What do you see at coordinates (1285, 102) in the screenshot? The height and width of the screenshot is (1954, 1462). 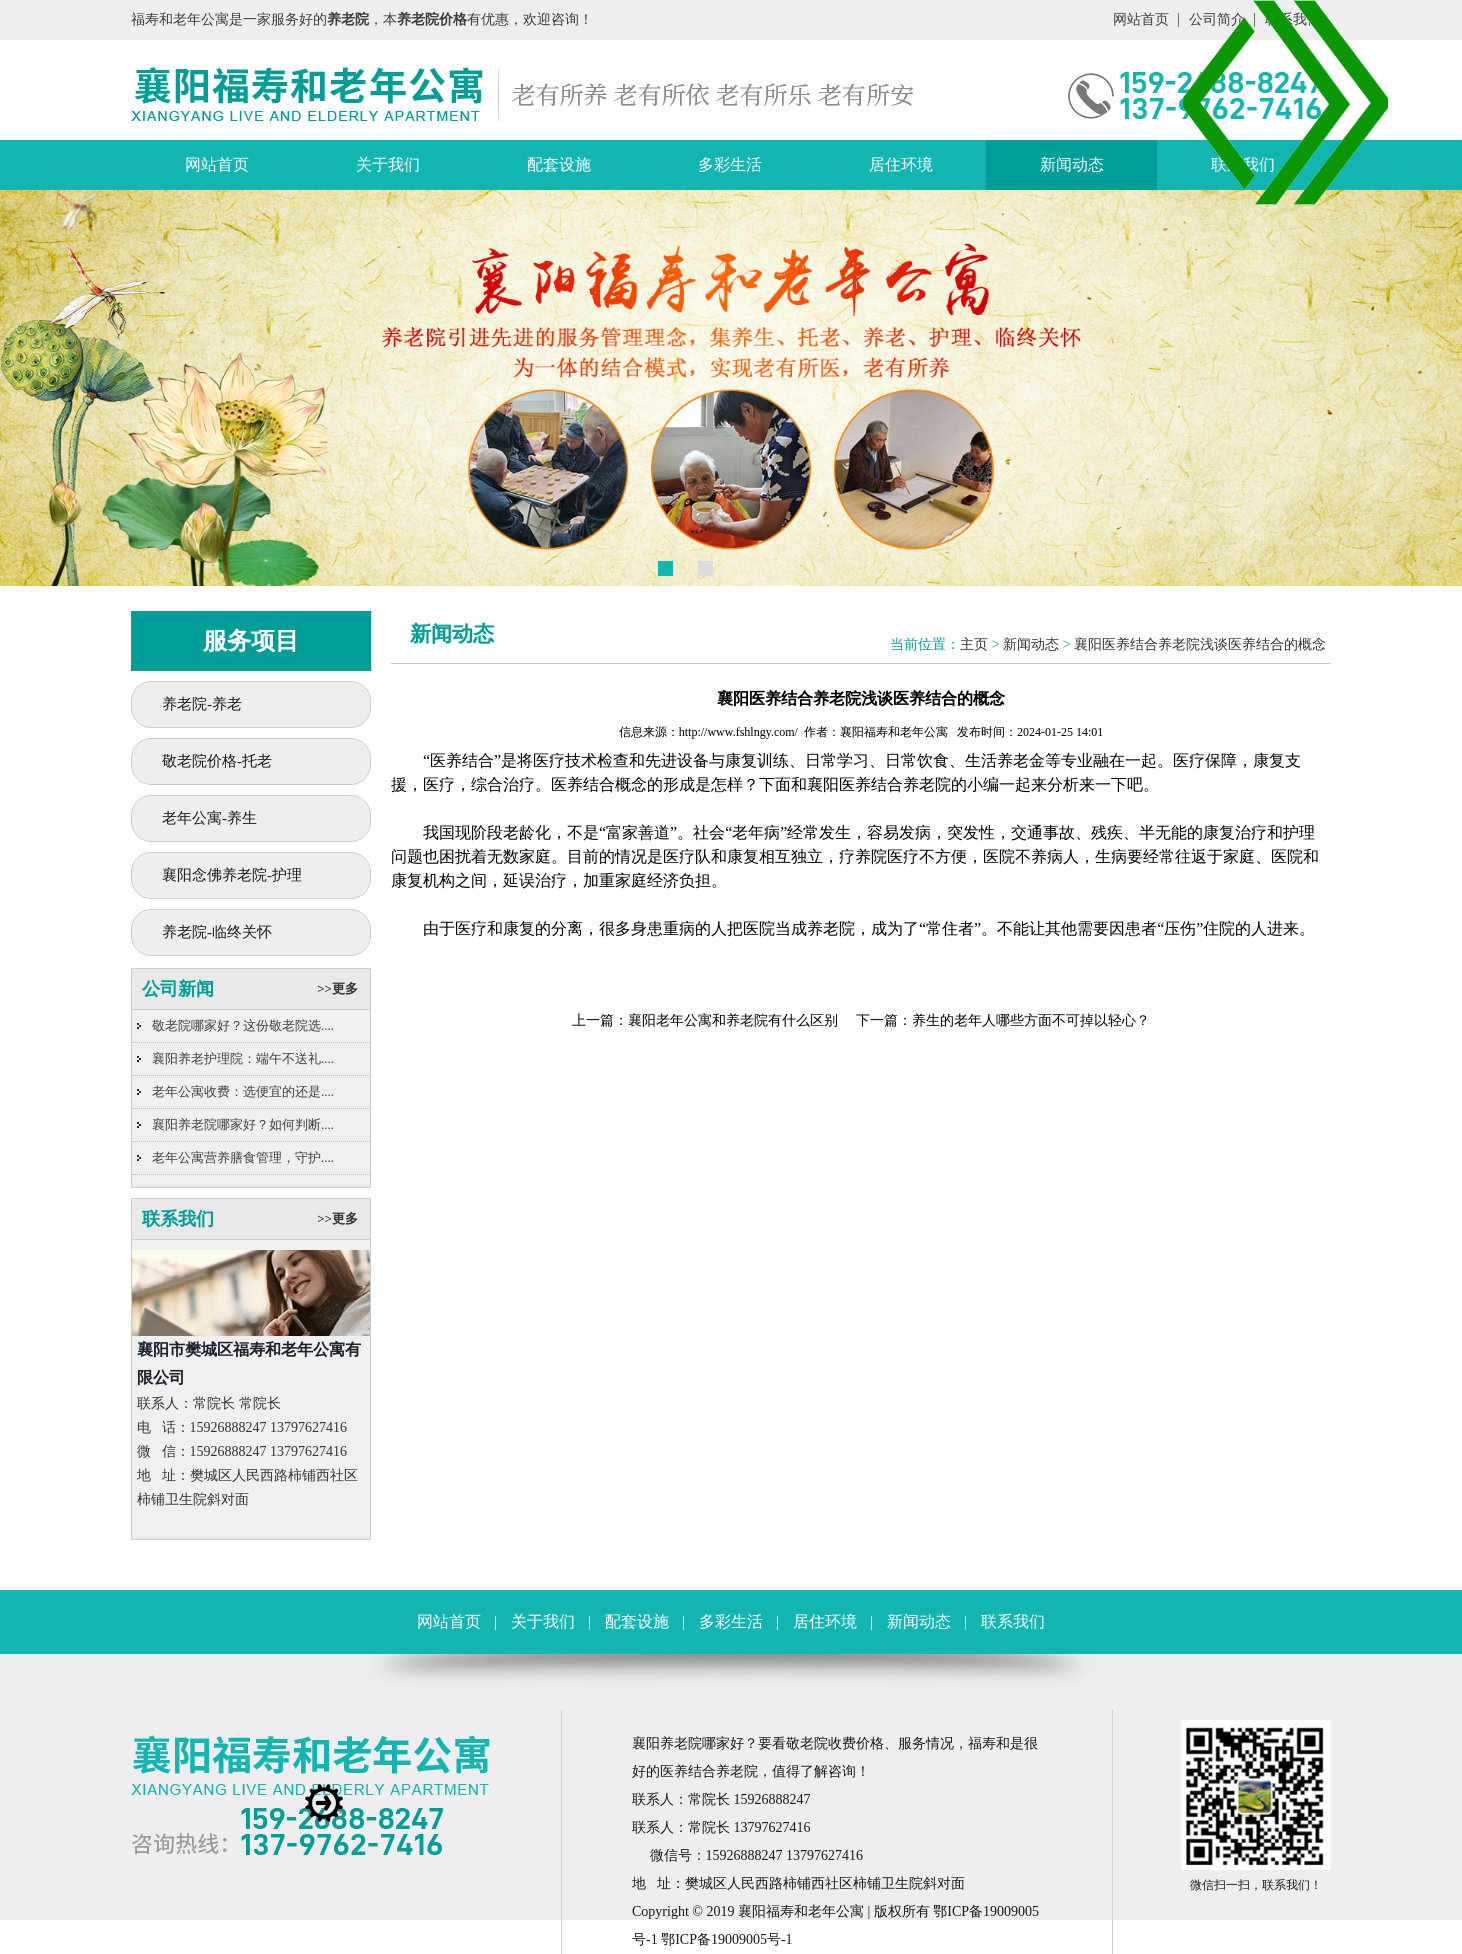 I see `Cloudflare Workers logo` at bounding box center [1285, 102].